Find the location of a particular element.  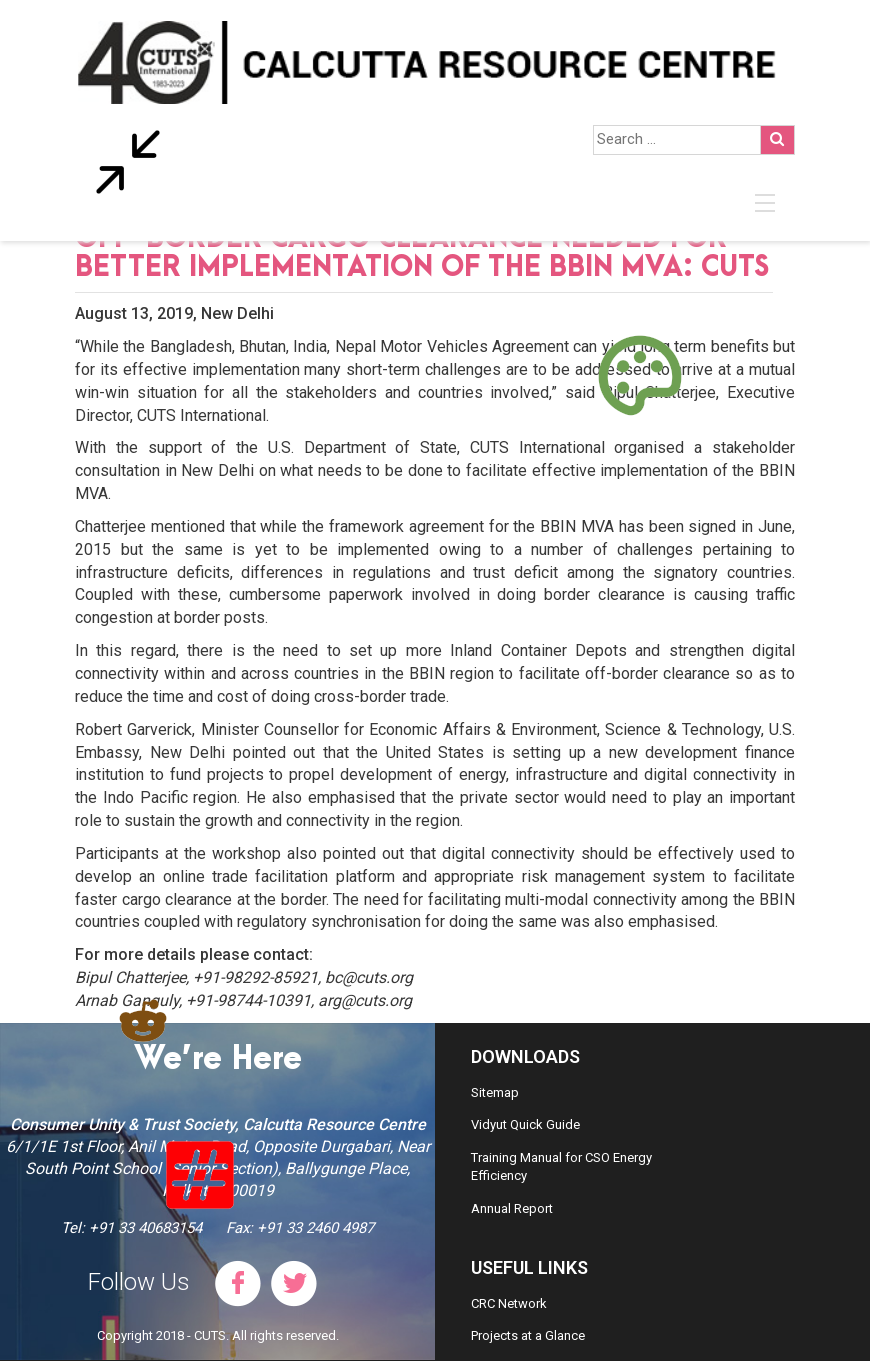

minimize or collapse the current window is located at coordinates (128, 162).